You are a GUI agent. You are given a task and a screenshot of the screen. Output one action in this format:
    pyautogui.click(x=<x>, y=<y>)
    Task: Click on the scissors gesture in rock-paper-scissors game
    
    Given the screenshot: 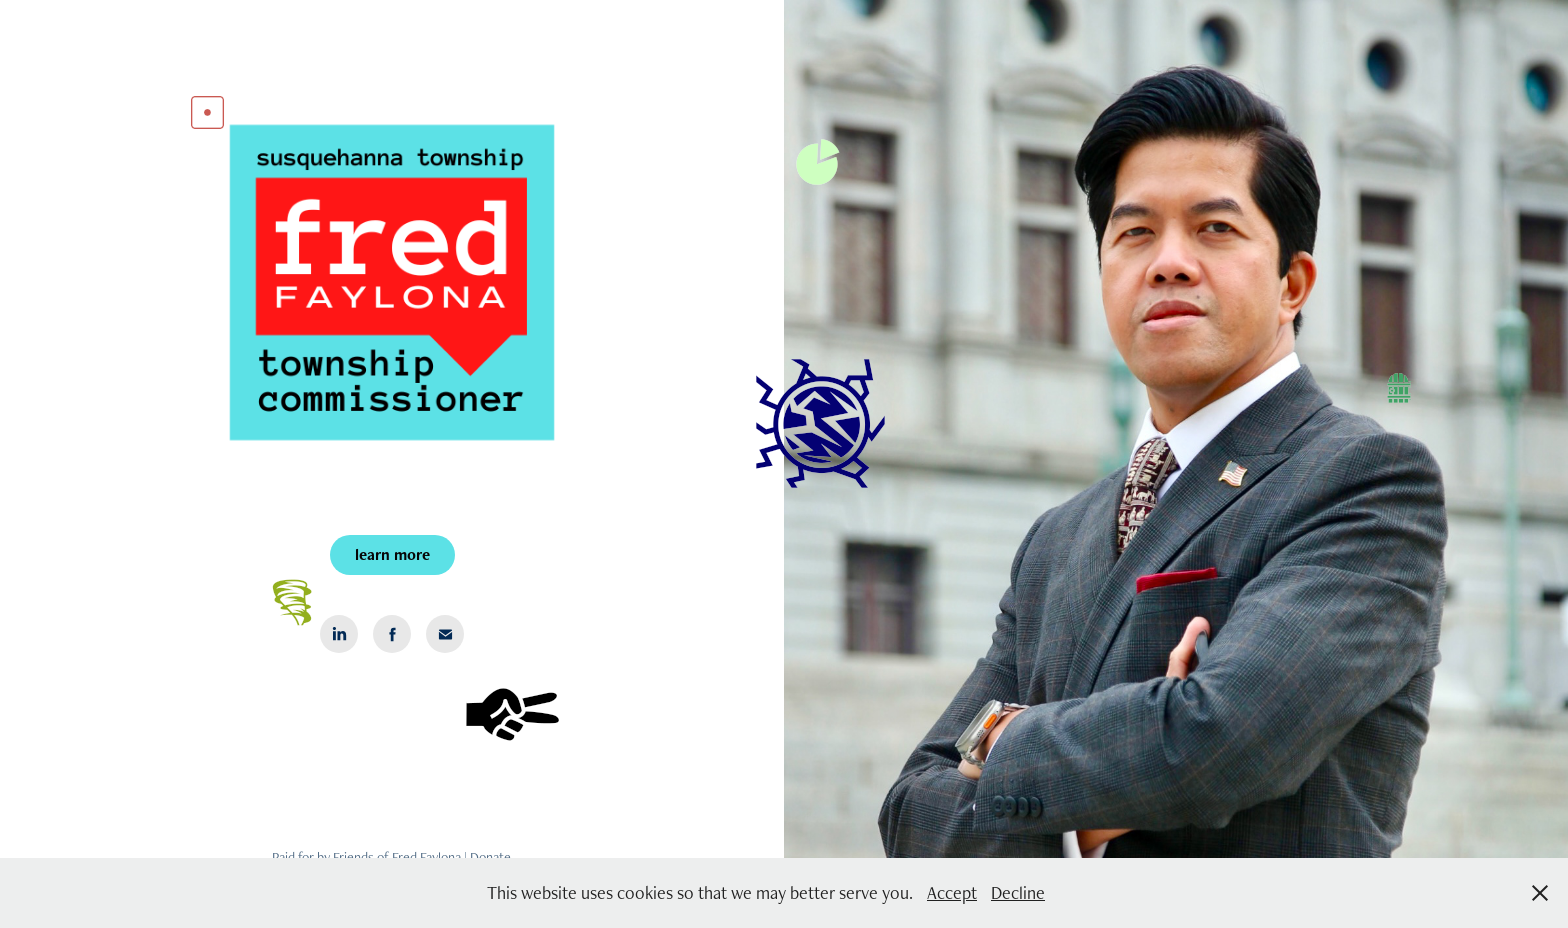 What is the action you would take?
    pyautogui.click(x=514, y=709)
    